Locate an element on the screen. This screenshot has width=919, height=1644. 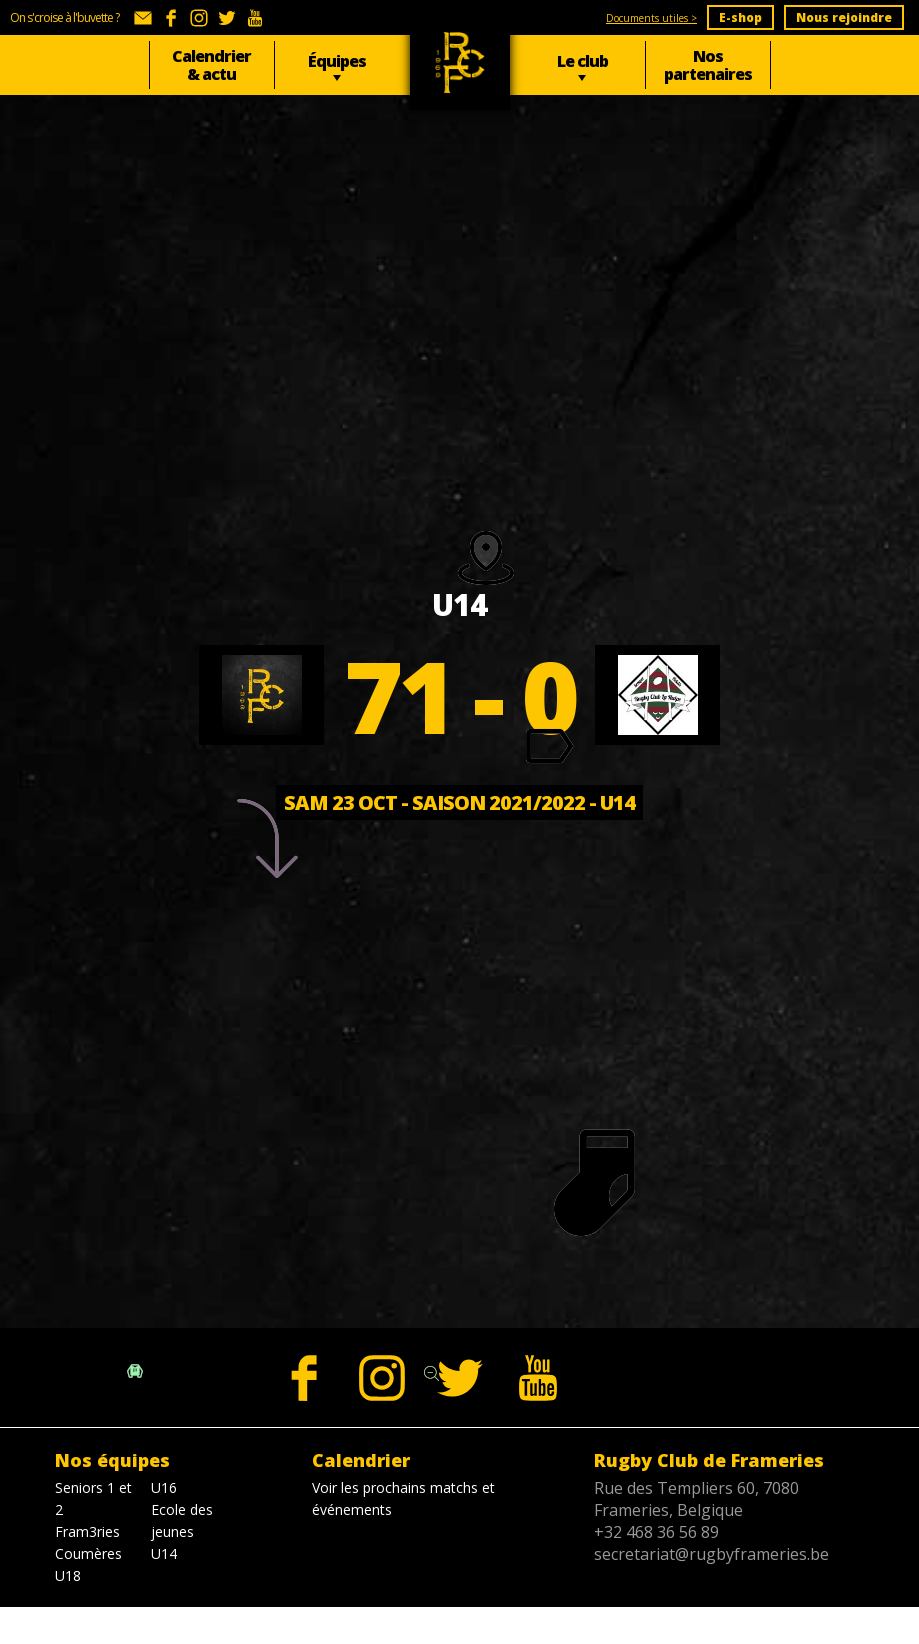
indicates a redirect or forward action is located at coordinates (267, 838).